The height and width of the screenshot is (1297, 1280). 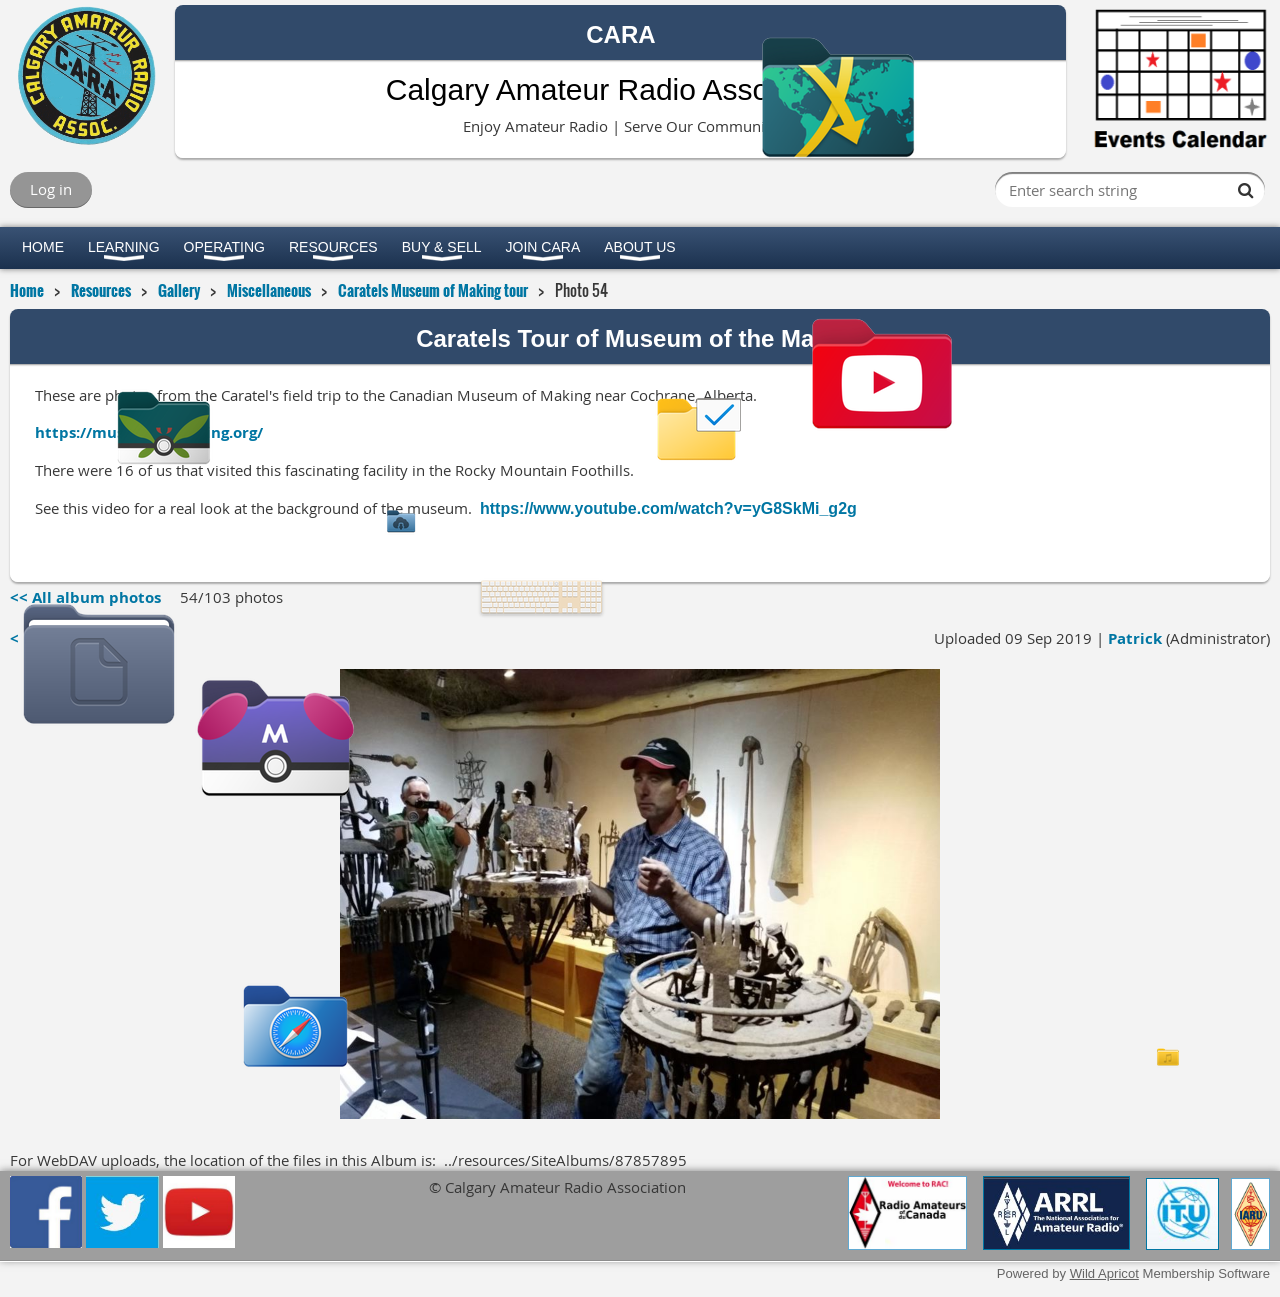 I want to click on open folder containing safari browser files, so click(x=295, y=1029).